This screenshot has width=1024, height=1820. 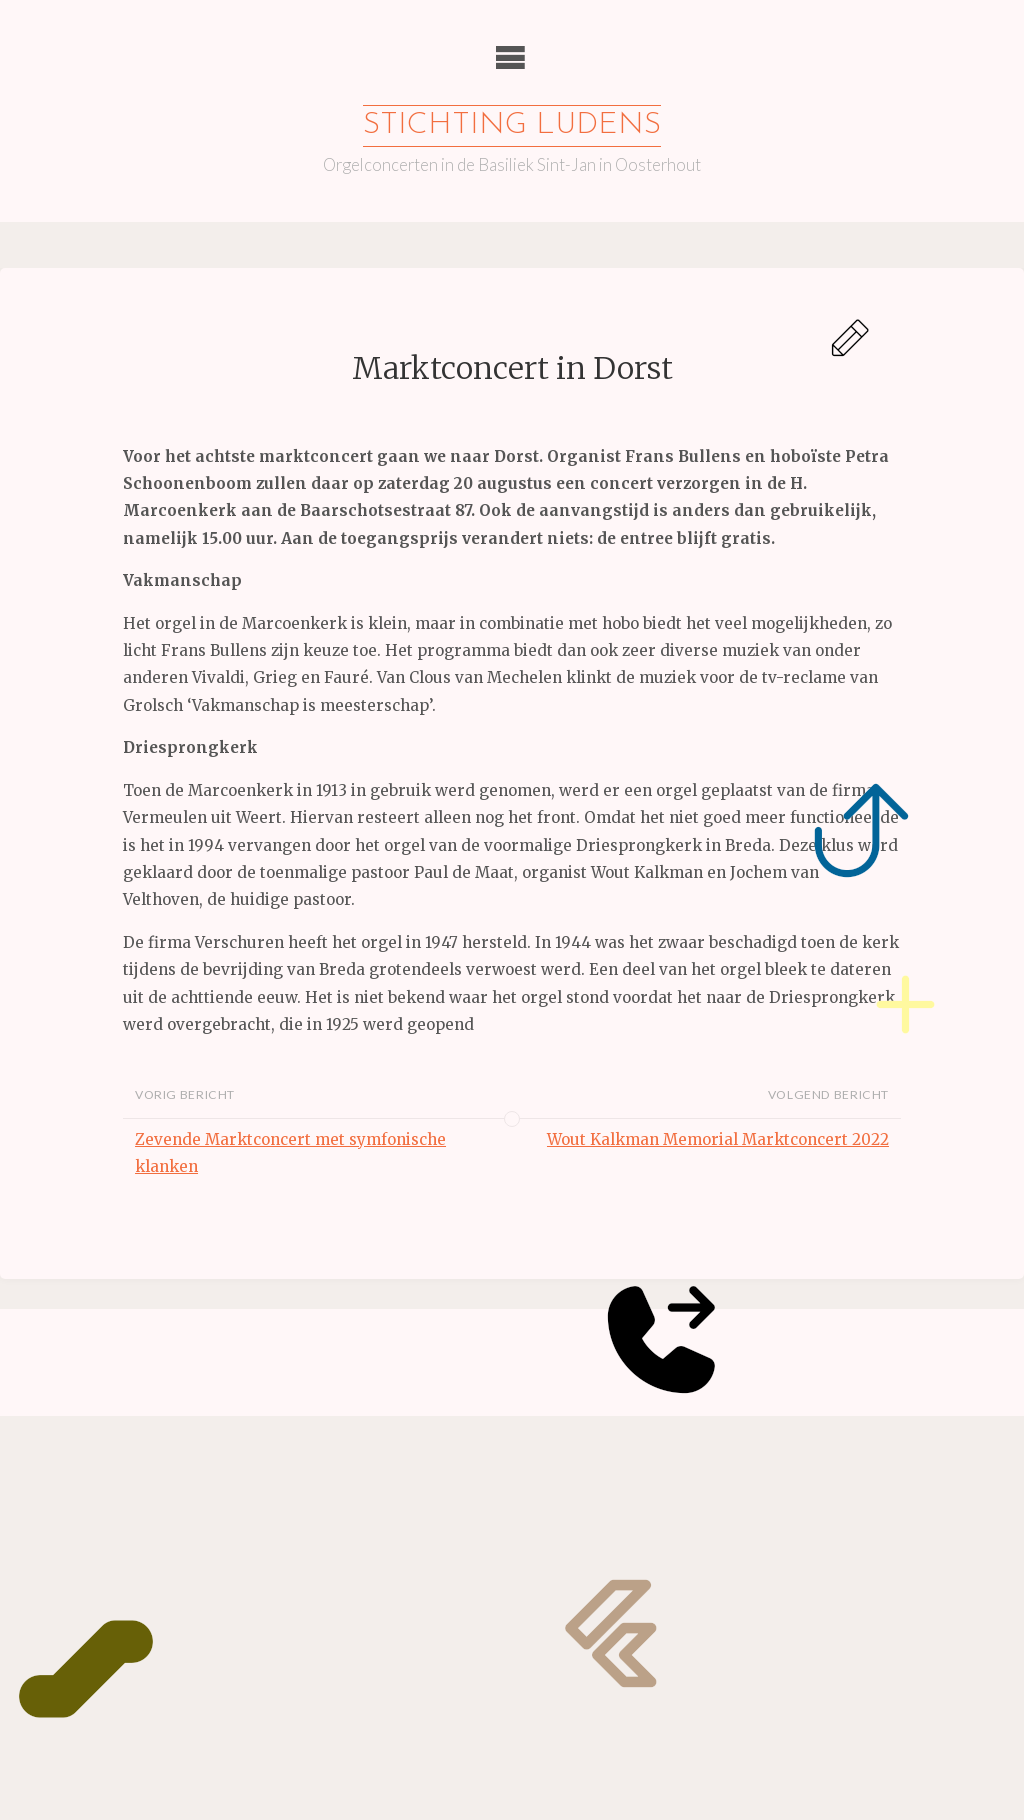 What do you see at coordinates (861, 830) in the screenshot?
I see `go back or return to previous state` at bounding box center [861, 830].